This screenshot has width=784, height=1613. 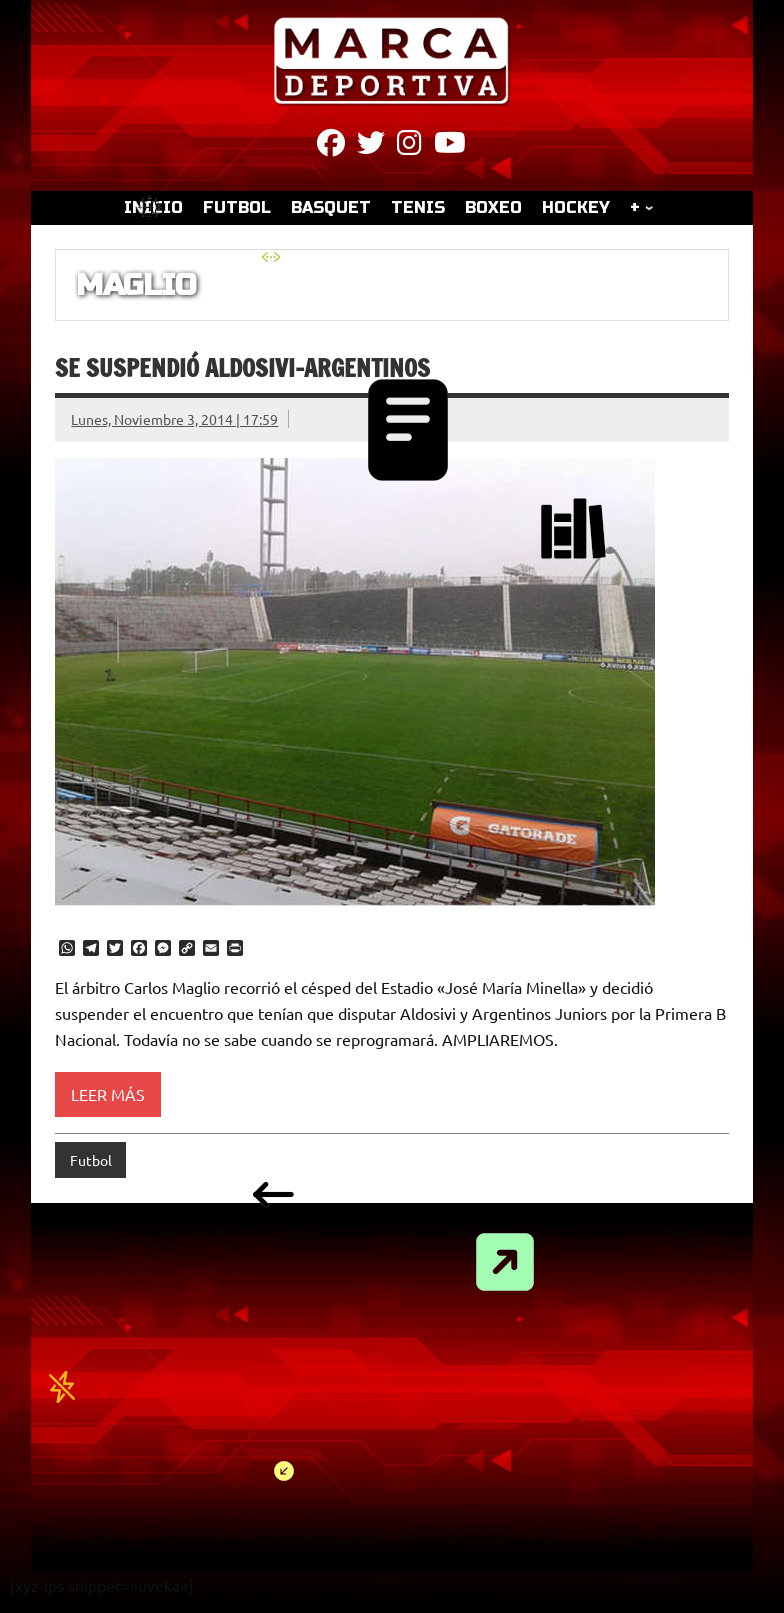 What do you see at coordinates (284, 1471) in the screenshot?
I see `navigate to previous or lower-left content` at bounding box center [284, 1471].